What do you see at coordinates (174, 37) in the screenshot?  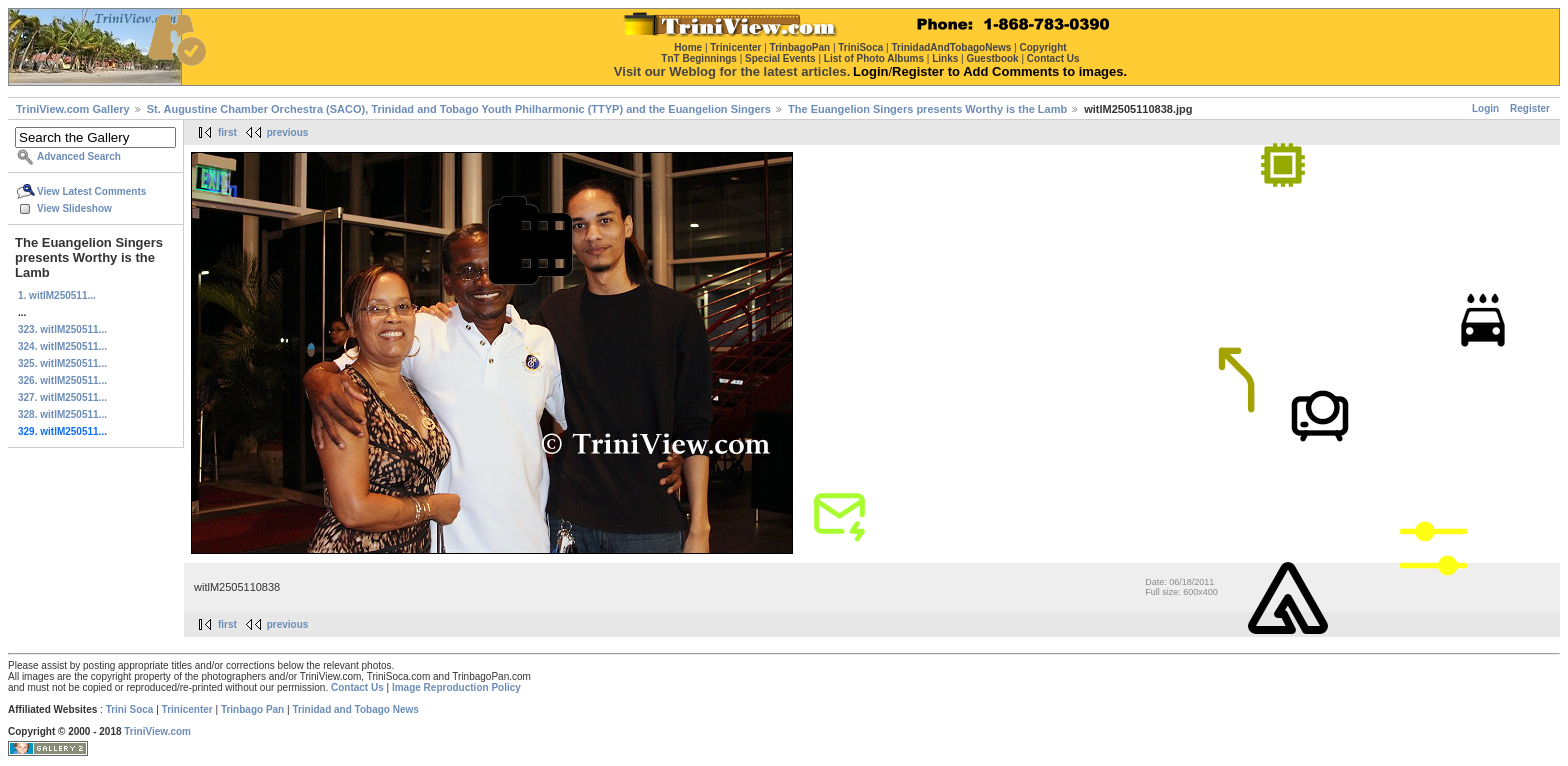 I see `route or destination confirmed` at bounding box center [174, 37].